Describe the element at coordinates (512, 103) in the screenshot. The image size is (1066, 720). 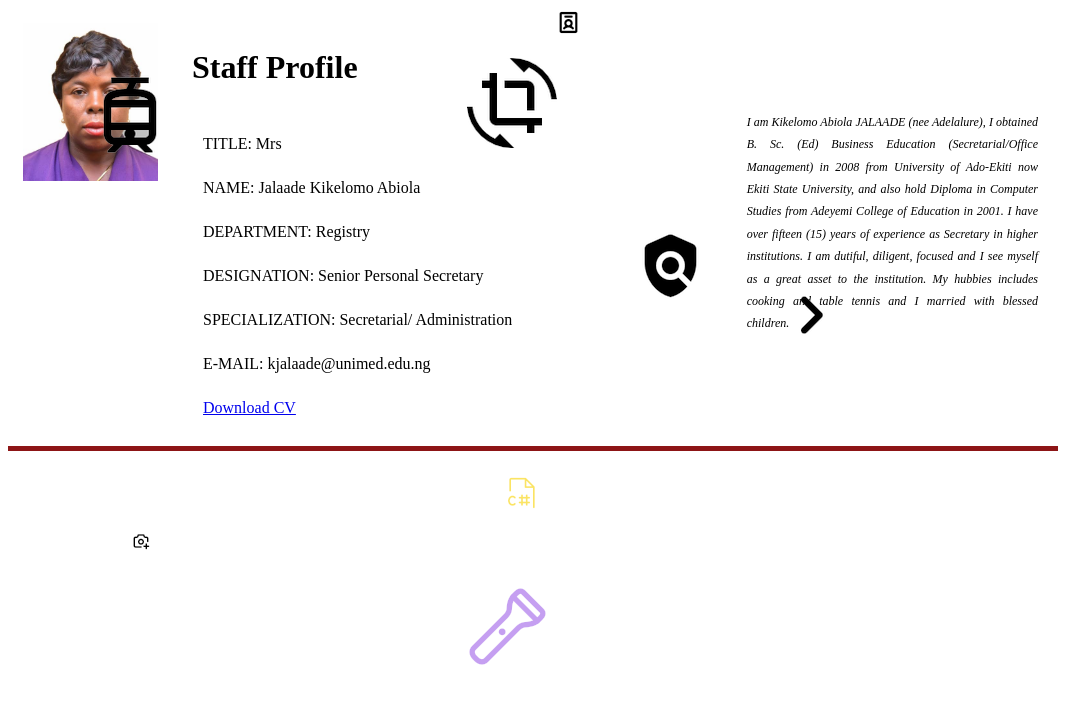
I see `rotate and crop an image` at that location.